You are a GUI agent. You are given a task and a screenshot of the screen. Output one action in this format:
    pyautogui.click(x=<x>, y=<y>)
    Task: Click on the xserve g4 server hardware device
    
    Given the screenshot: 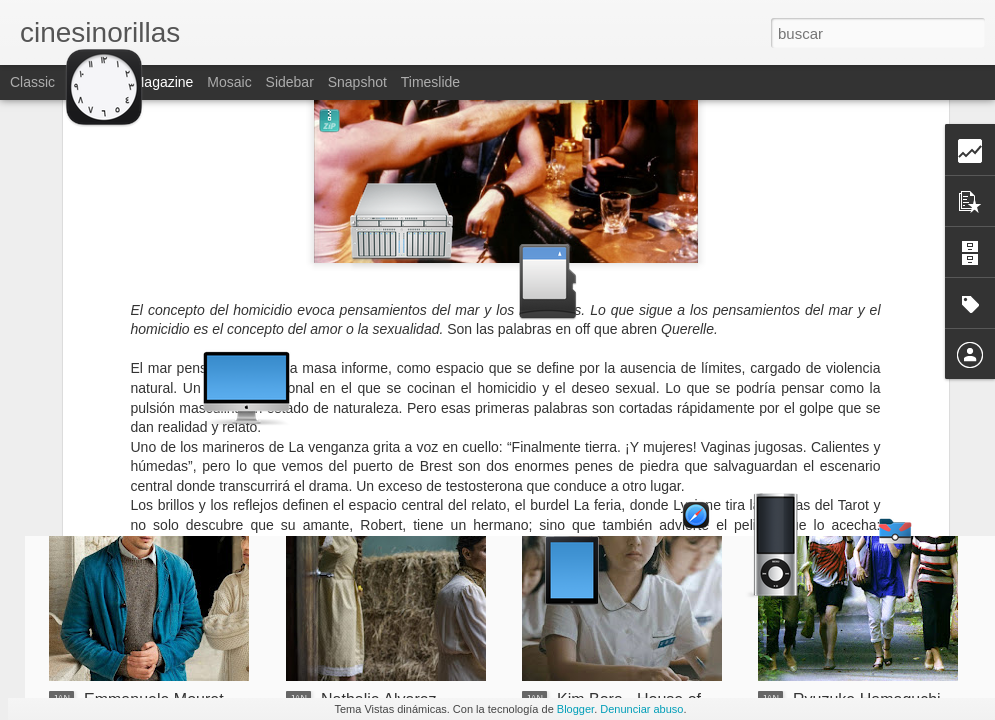 What is the action you would take?
    pyautogui.click(x=401, y=218)
    